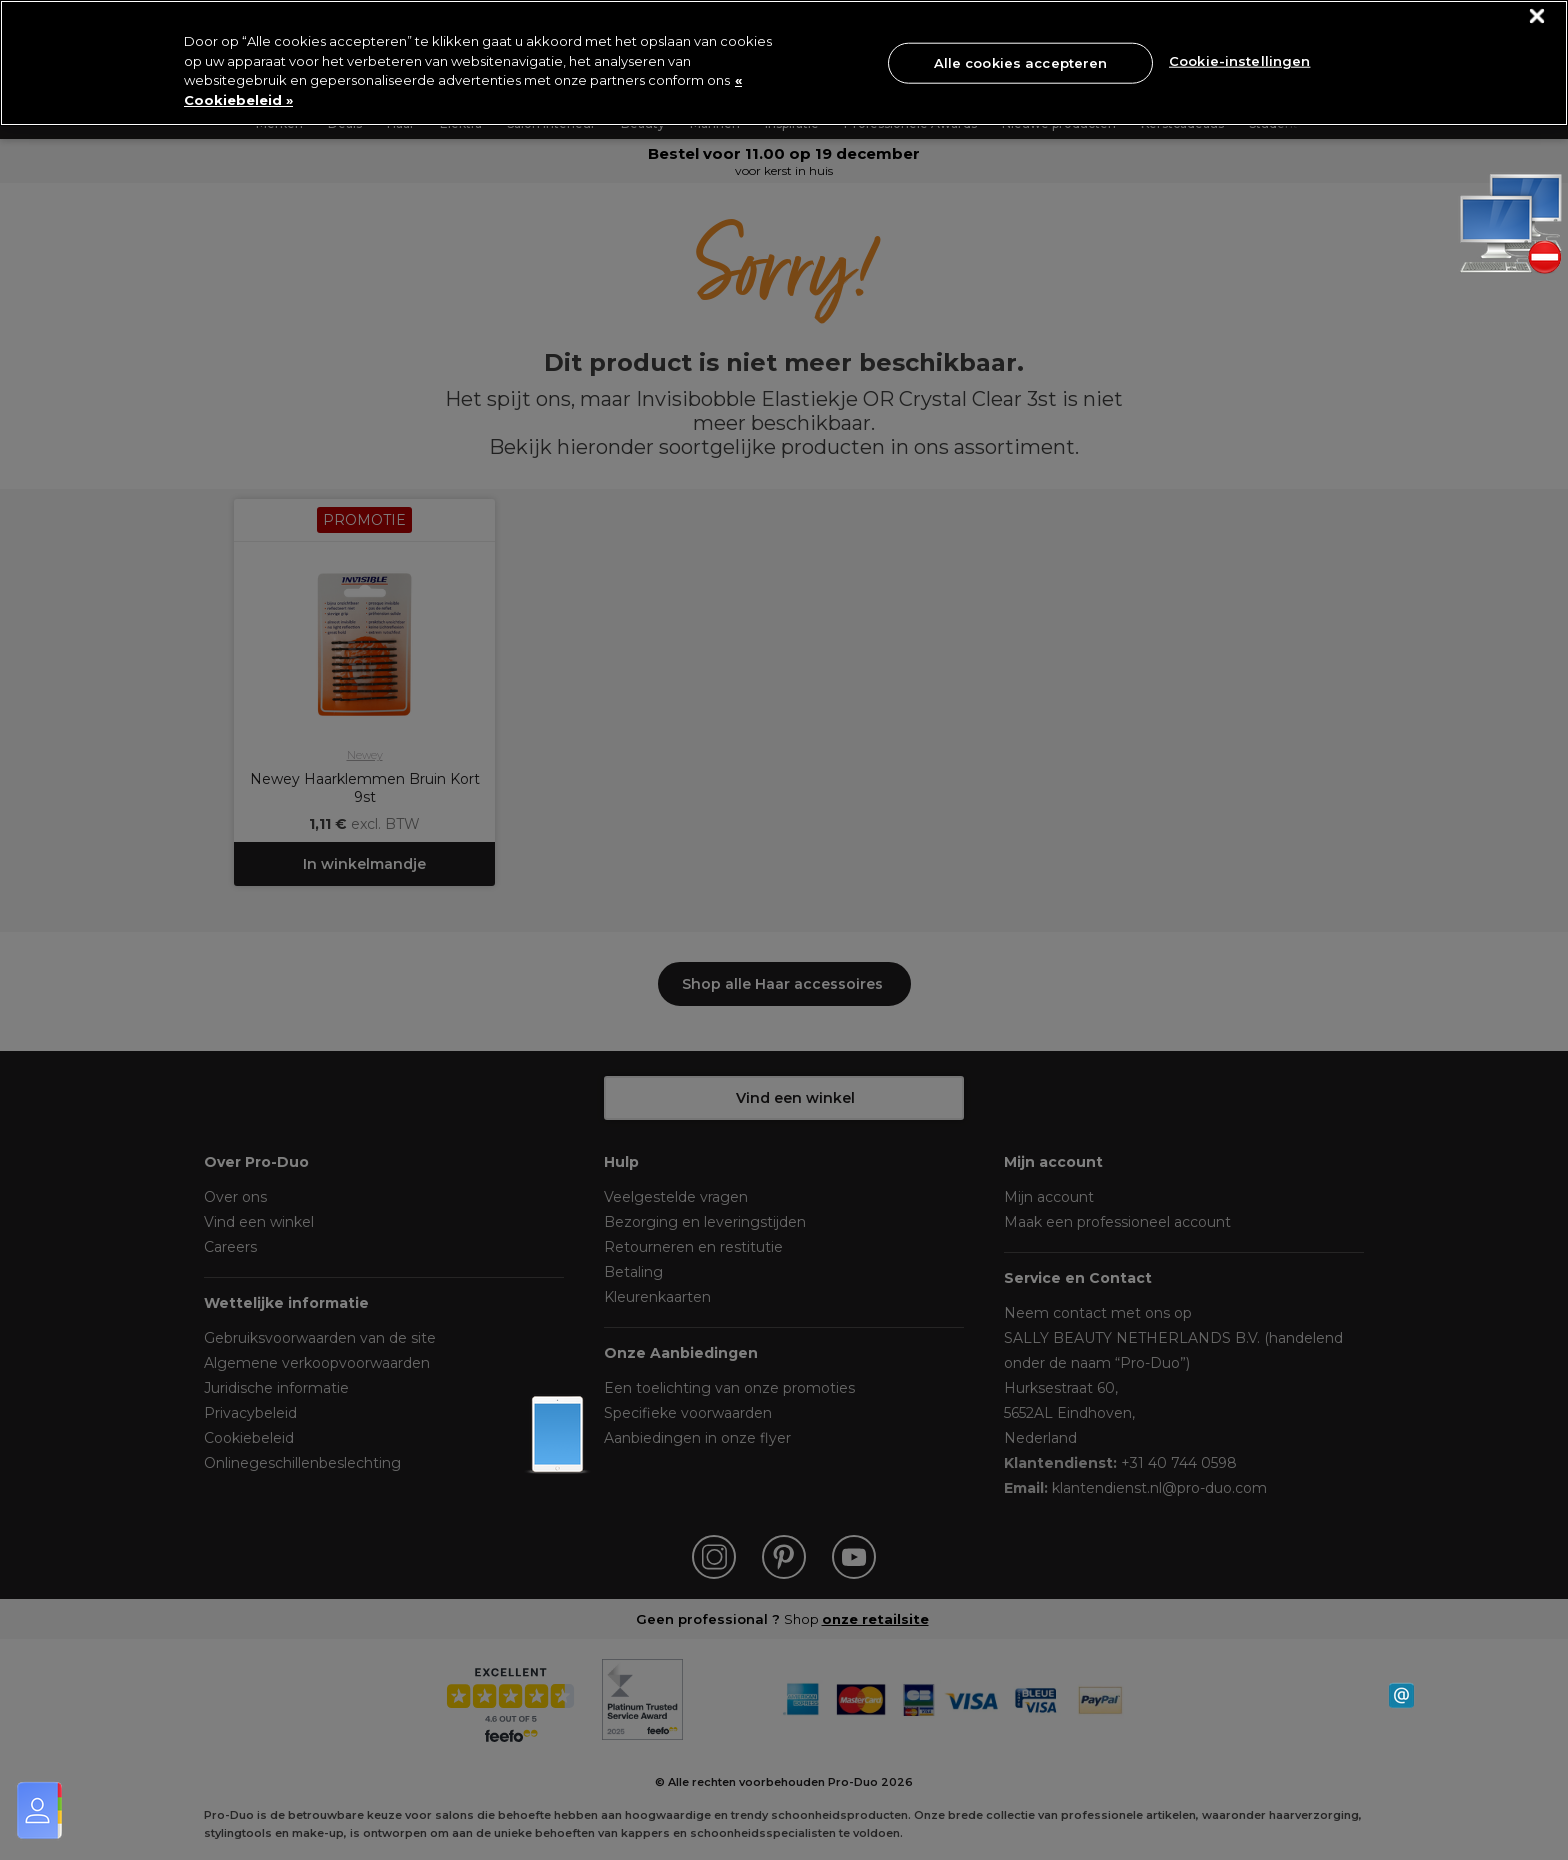 The image size is (1568, 1860). Describe the element at coordinates (1510, 224) in the screenshot. I see `indicates network connection error` at that location.